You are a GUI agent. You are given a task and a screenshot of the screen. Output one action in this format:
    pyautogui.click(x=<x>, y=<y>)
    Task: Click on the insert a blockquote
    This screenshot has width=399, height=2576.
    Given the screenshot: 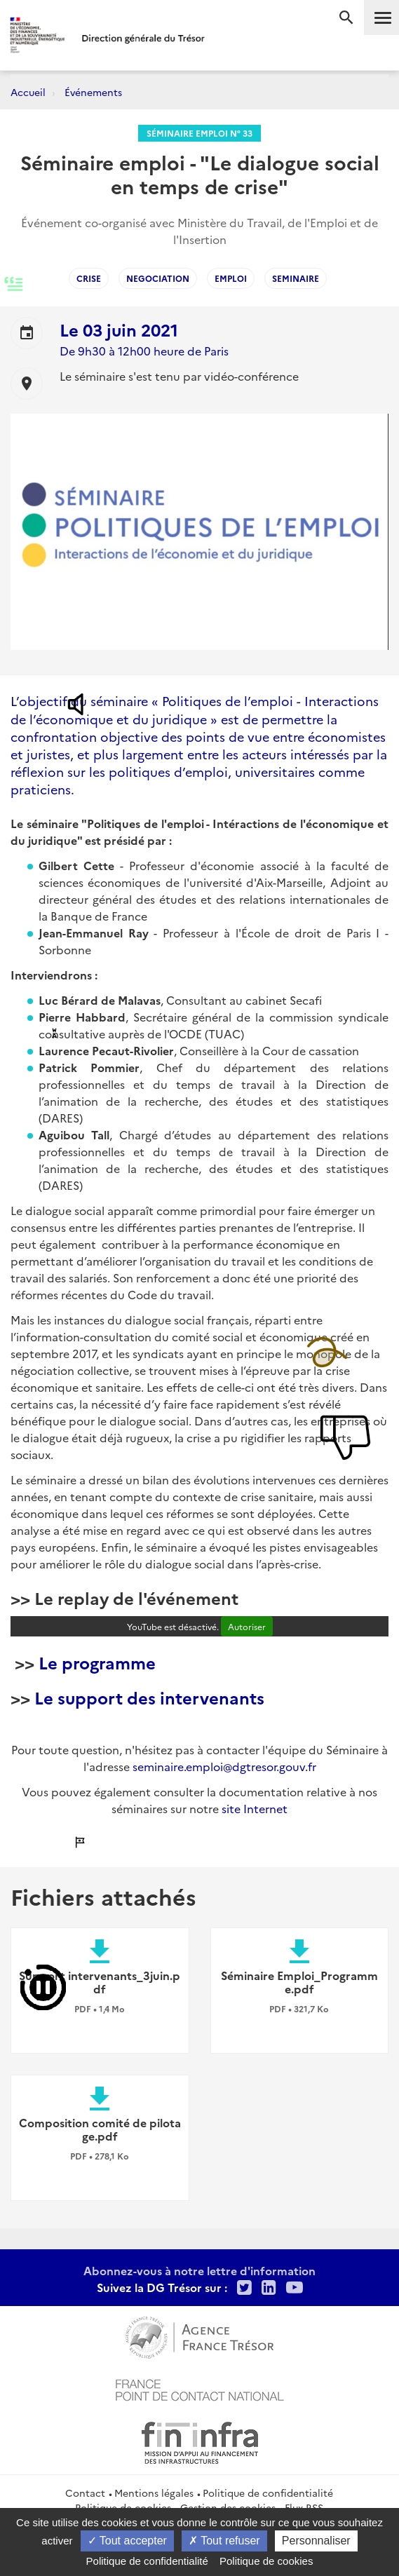 What is the action you would take?
    pyautogui.click(x=13, y=283)
    